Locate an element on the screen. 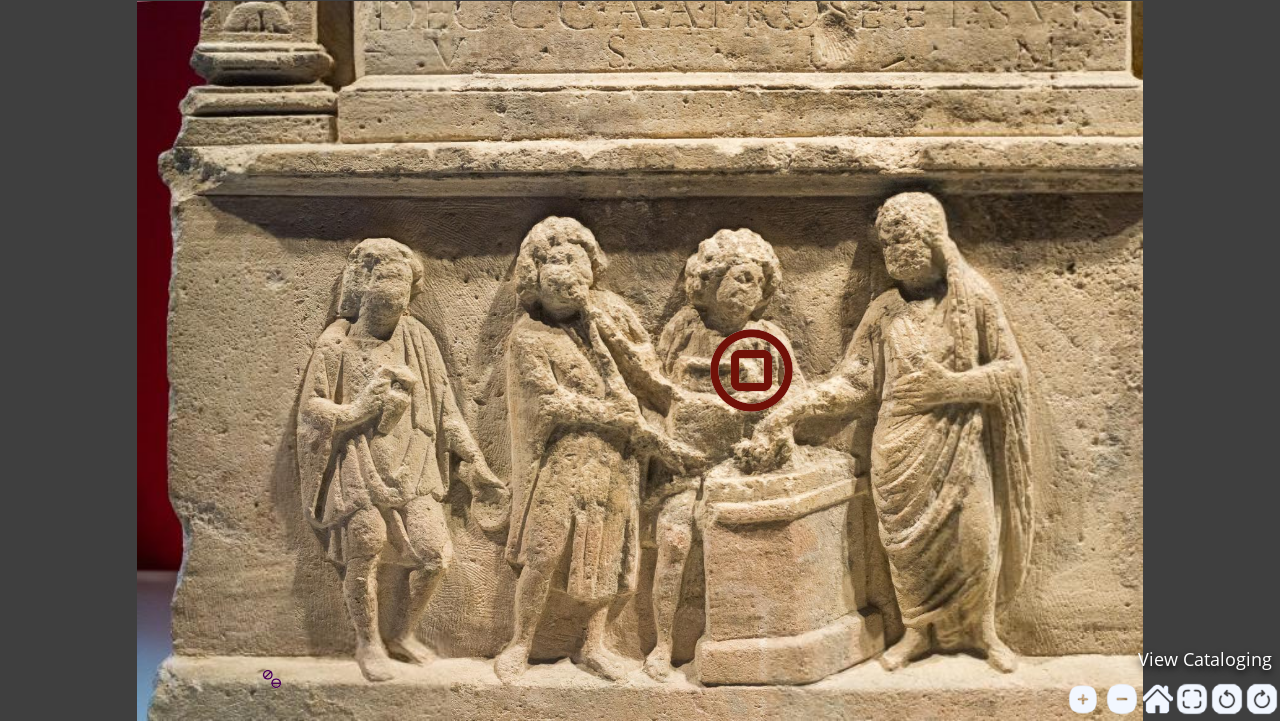 This screenshot has width=1280, height=721. view medication or prescription information is located at coordinates (272, 679).